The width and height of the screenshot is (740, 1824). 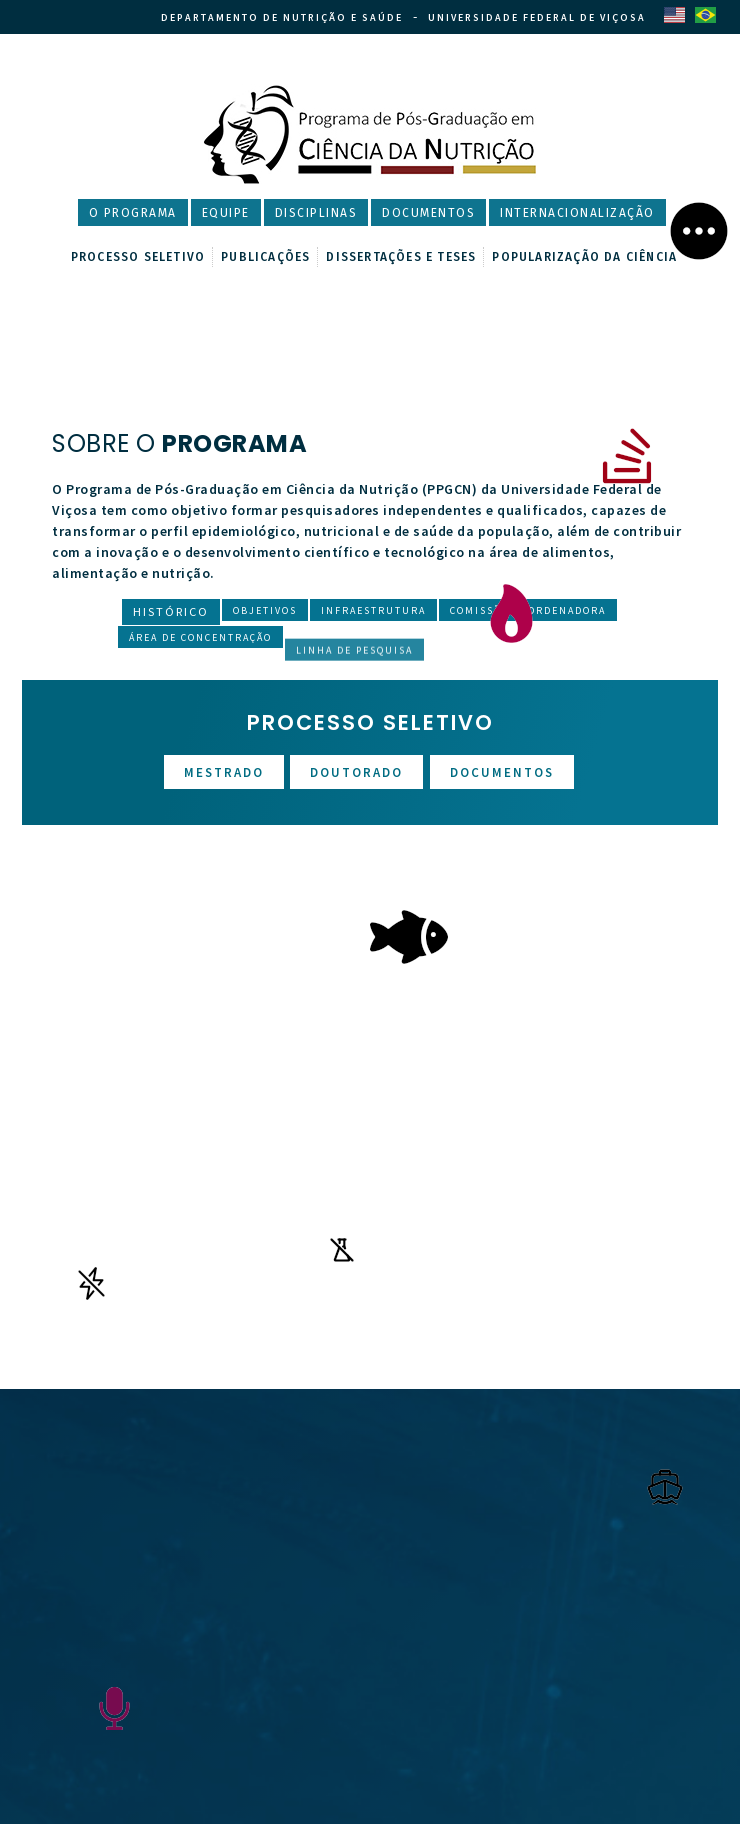 I want to click on visit stack overflow for programming help, so click(x=627, y=457).